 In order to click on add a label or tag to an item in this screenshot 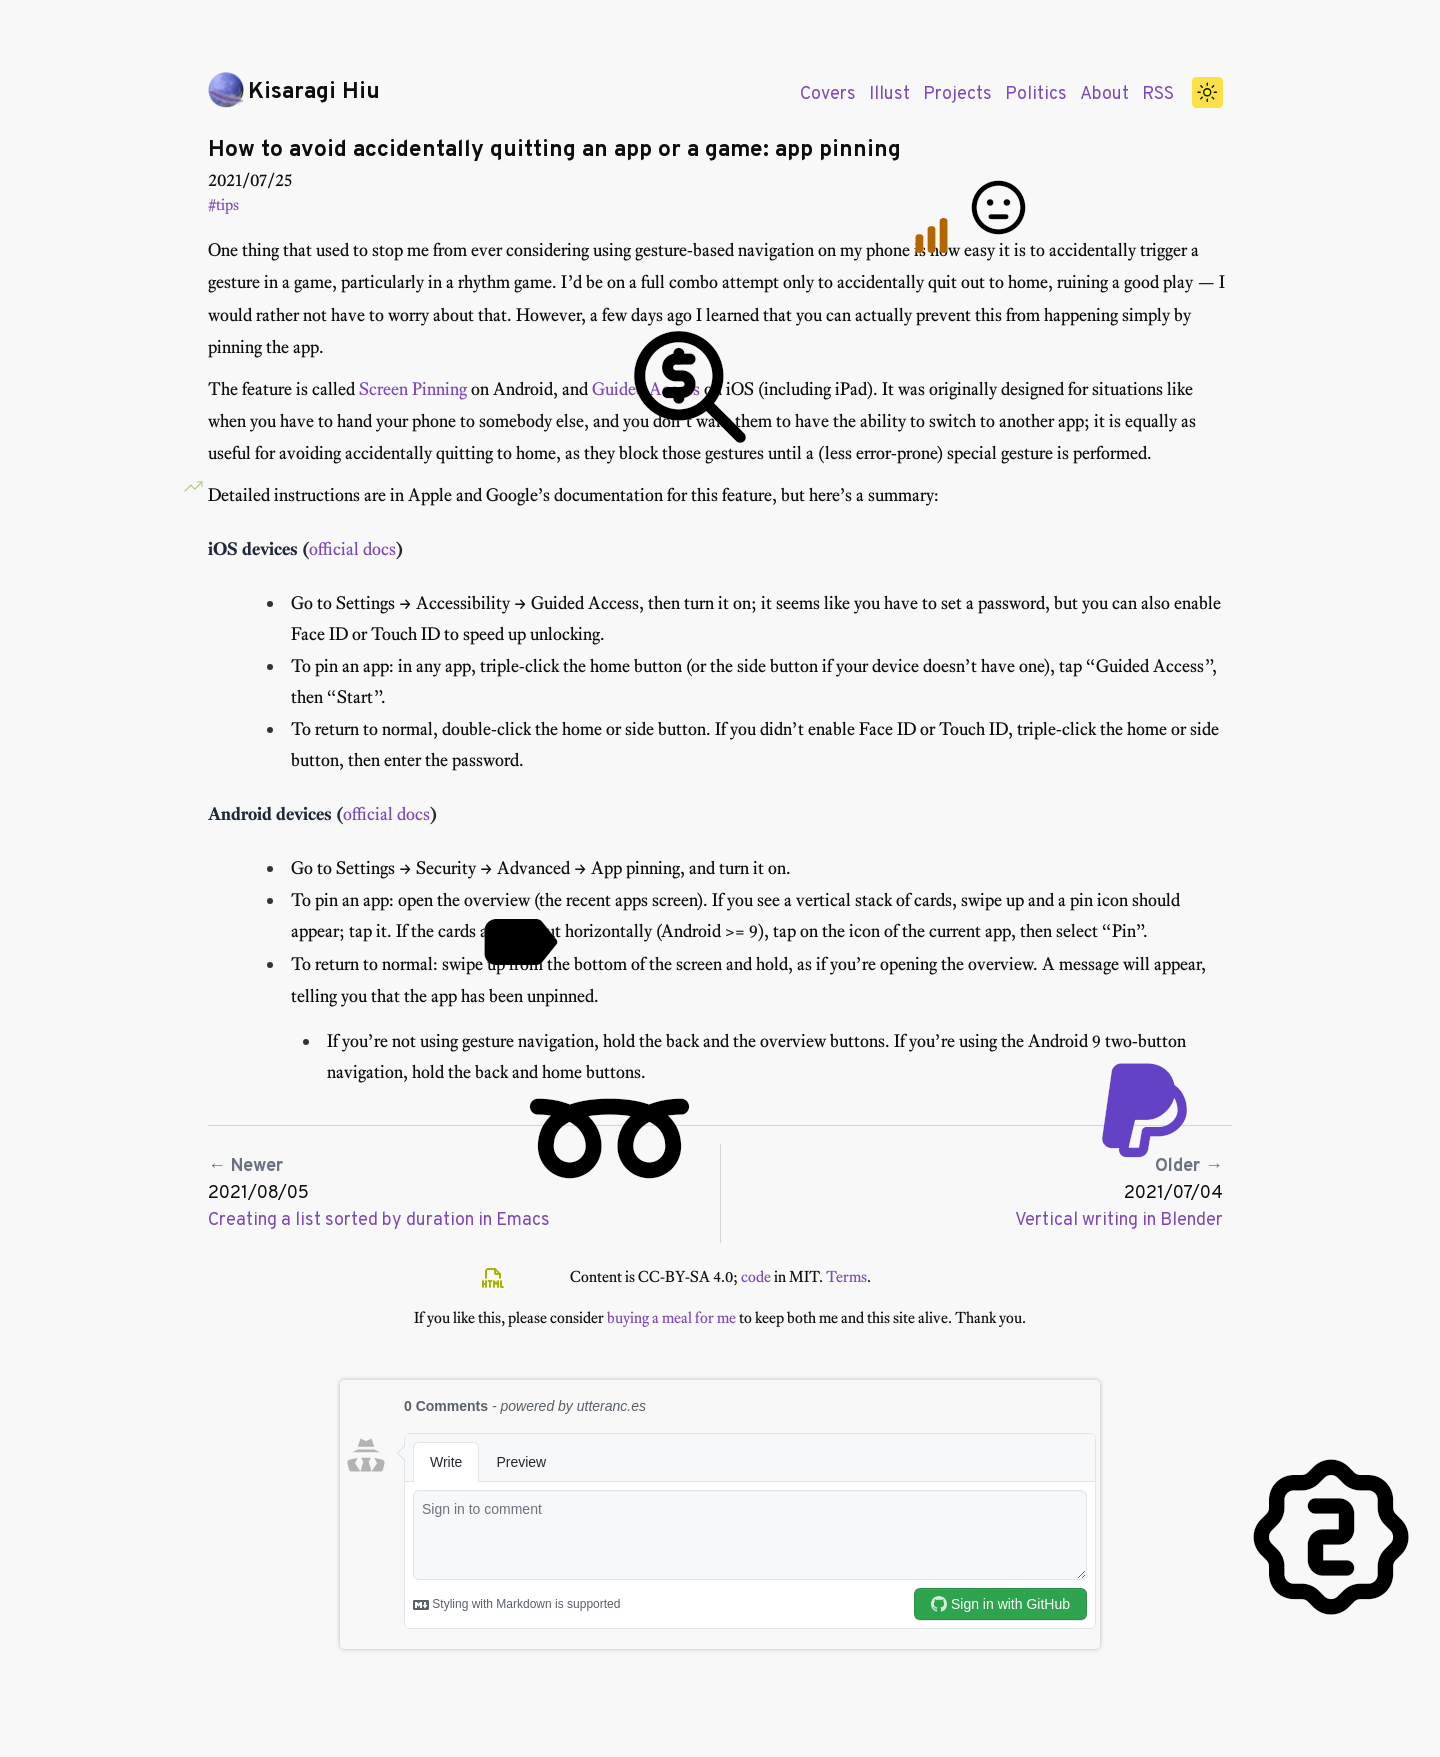, I will do `click(519, 942)`.